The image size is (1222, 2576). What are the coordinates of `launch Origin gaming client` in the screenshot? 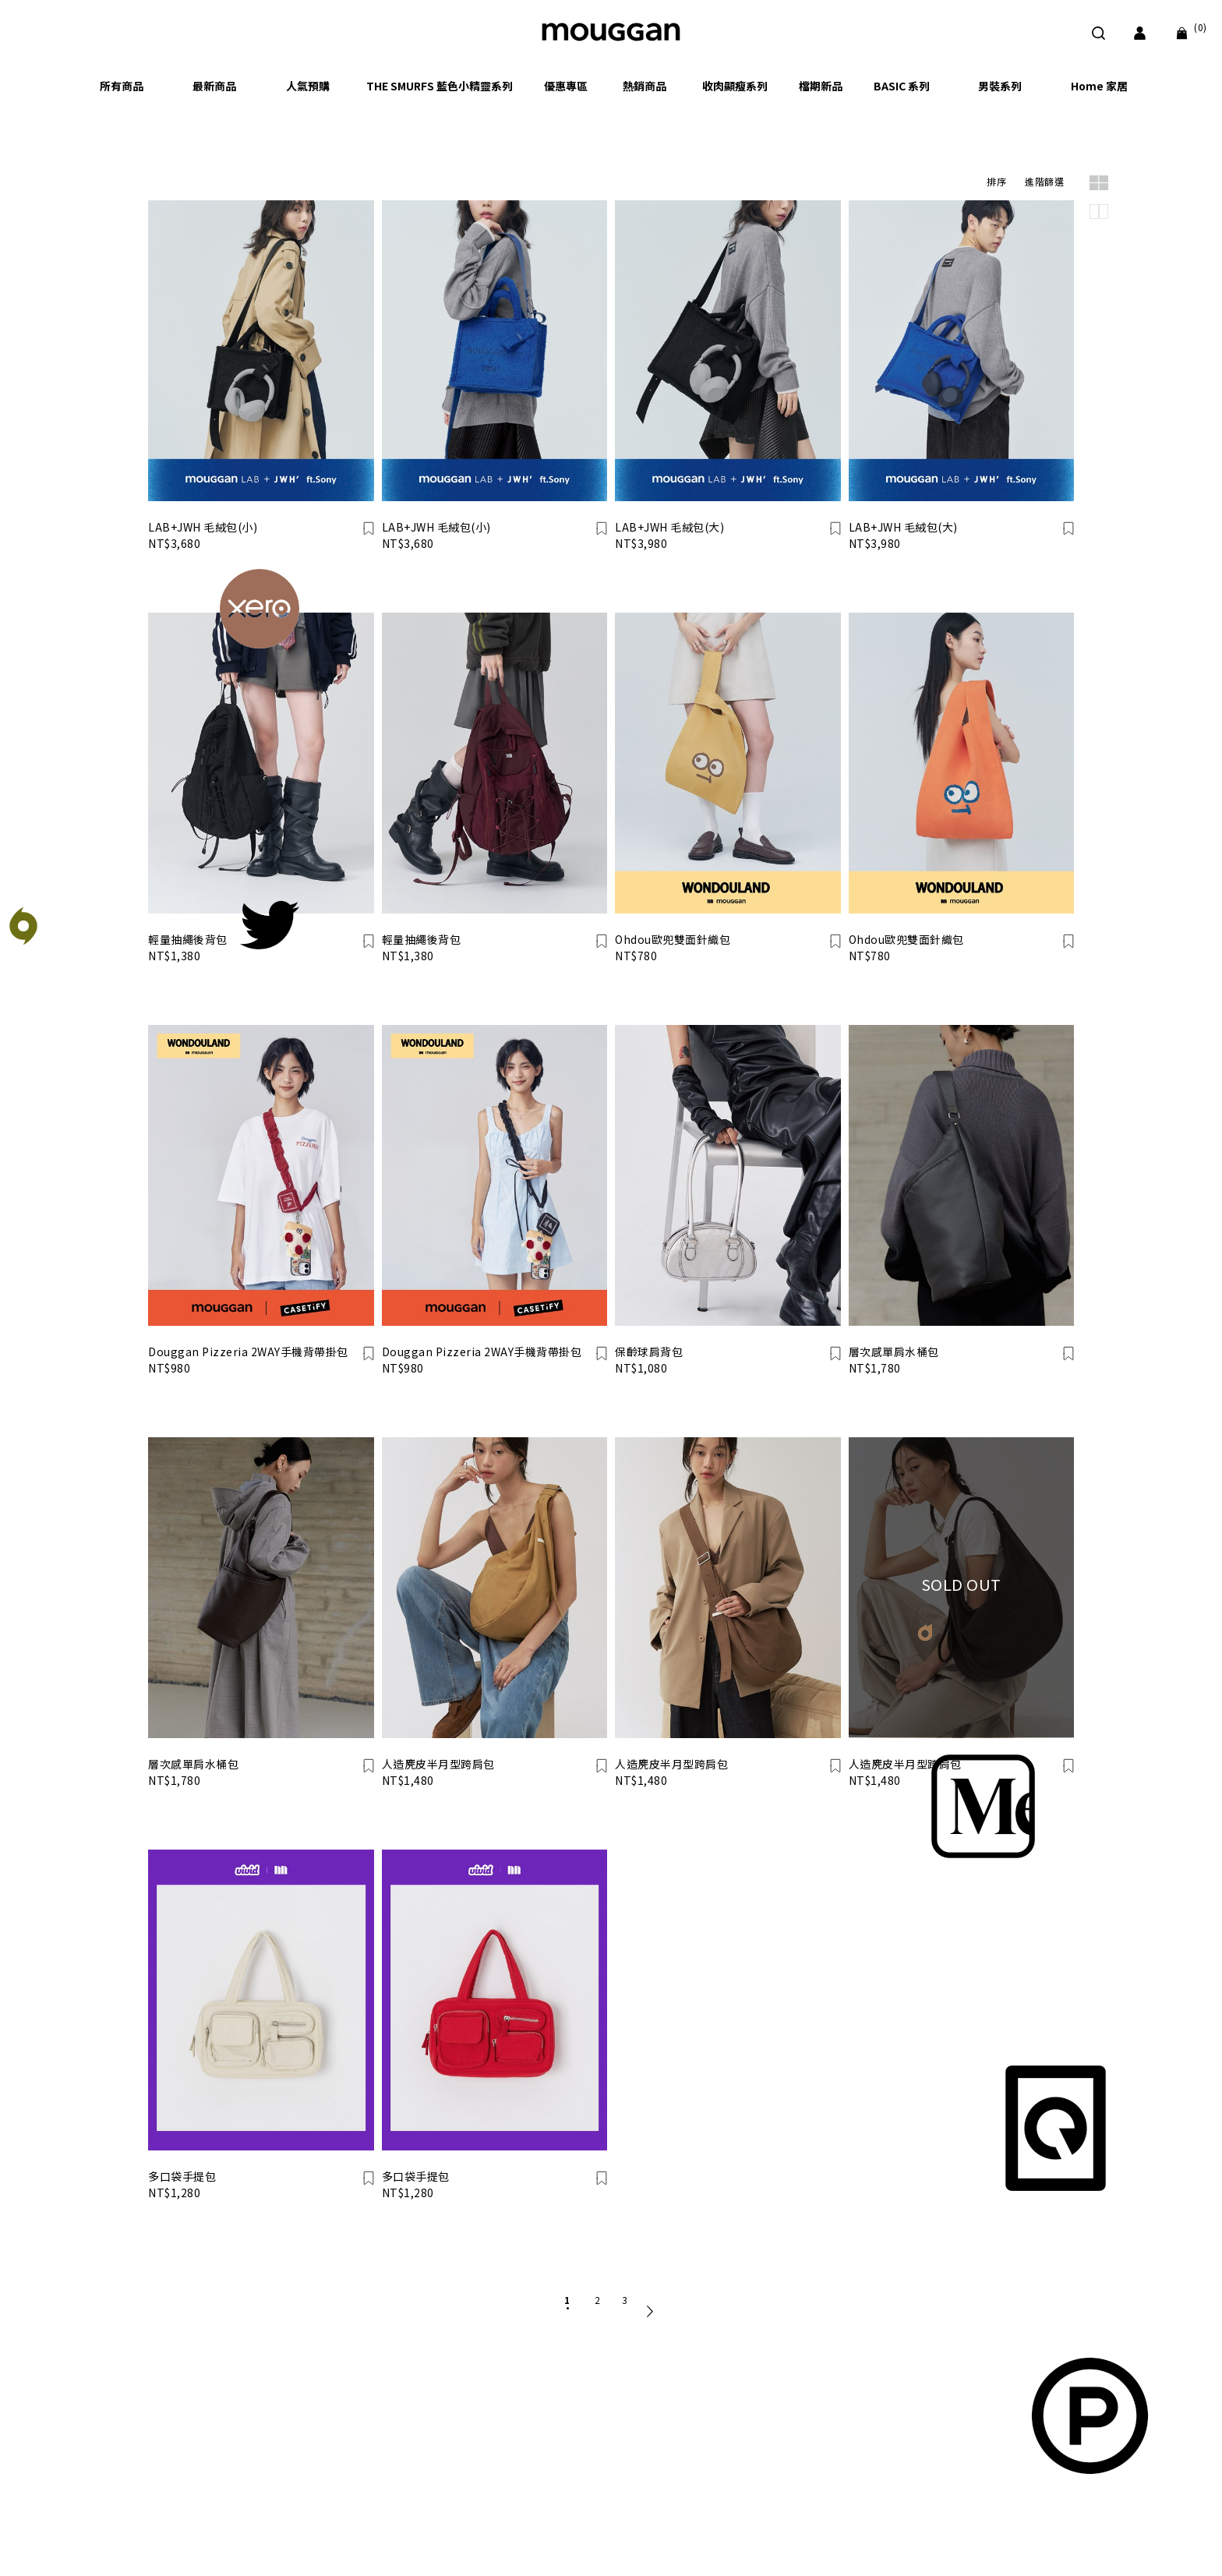 It's located at (23, 926).